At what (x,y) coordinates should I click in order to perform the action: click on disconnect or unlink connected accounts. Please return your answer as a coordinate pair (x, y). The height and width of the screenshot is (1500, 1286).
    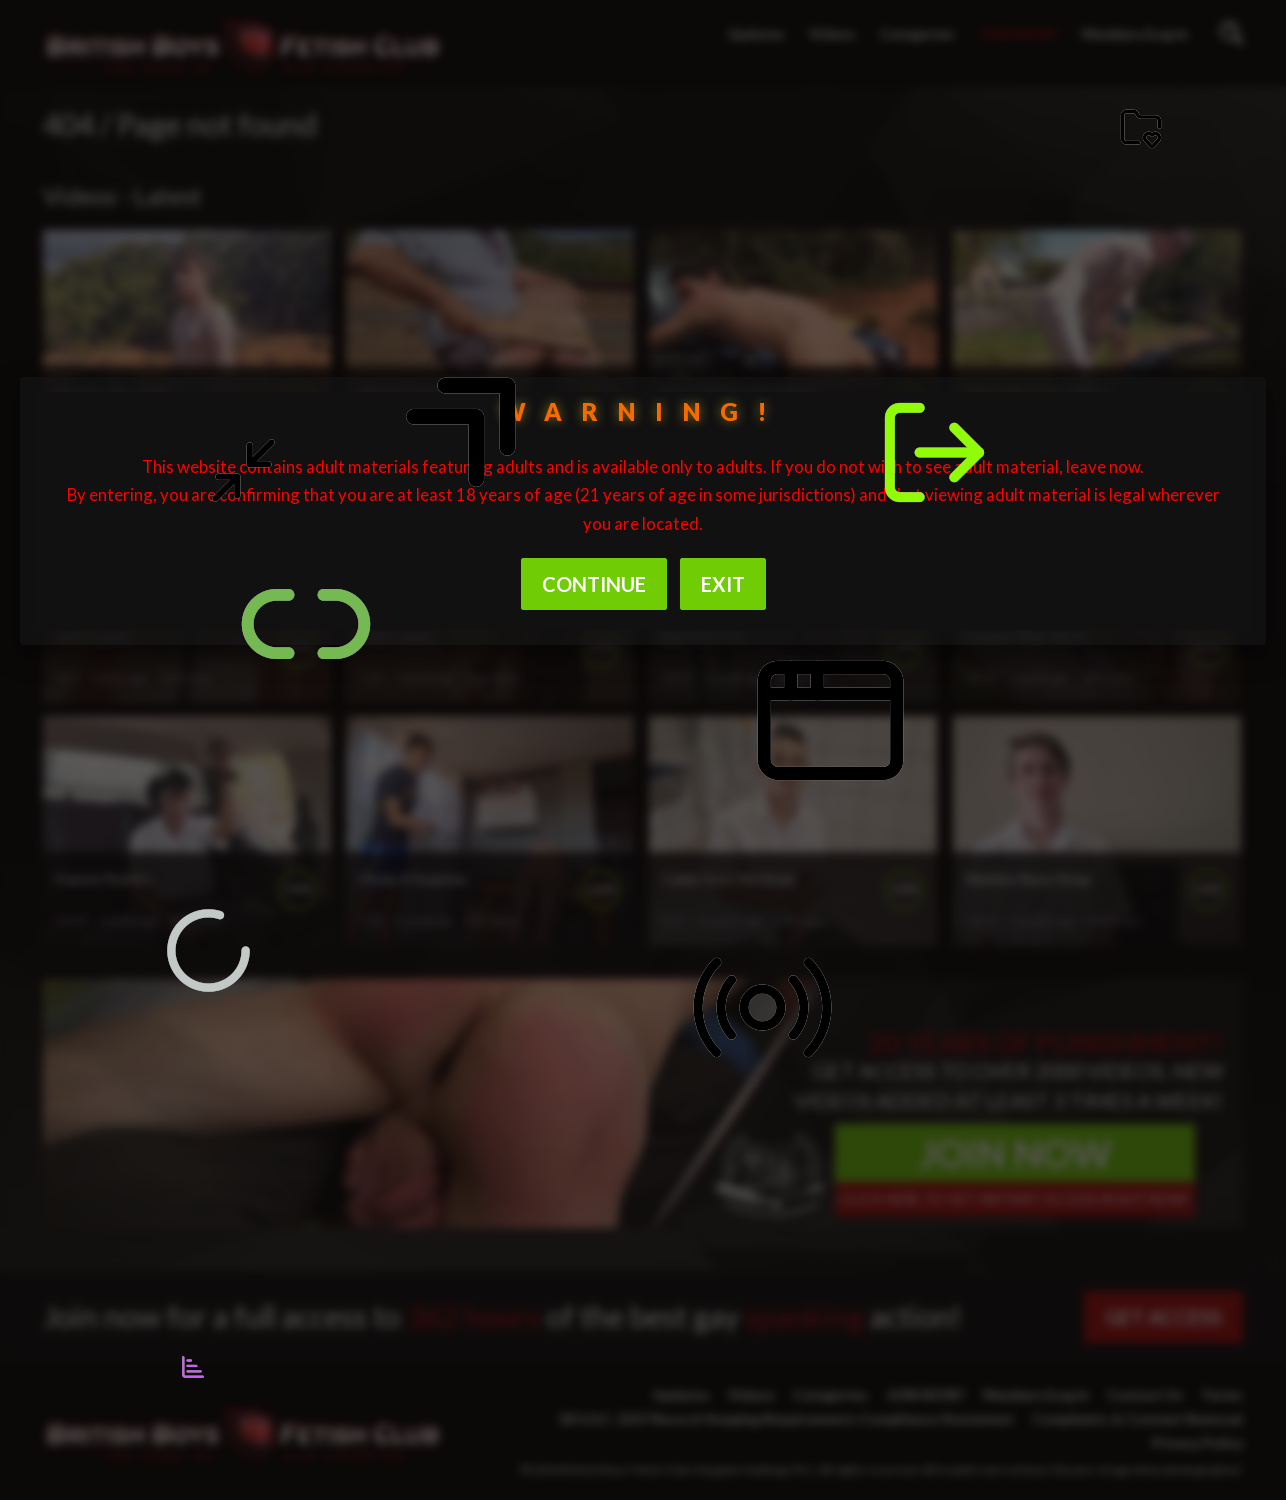
    Looking at the image, I should click on (306, 624).